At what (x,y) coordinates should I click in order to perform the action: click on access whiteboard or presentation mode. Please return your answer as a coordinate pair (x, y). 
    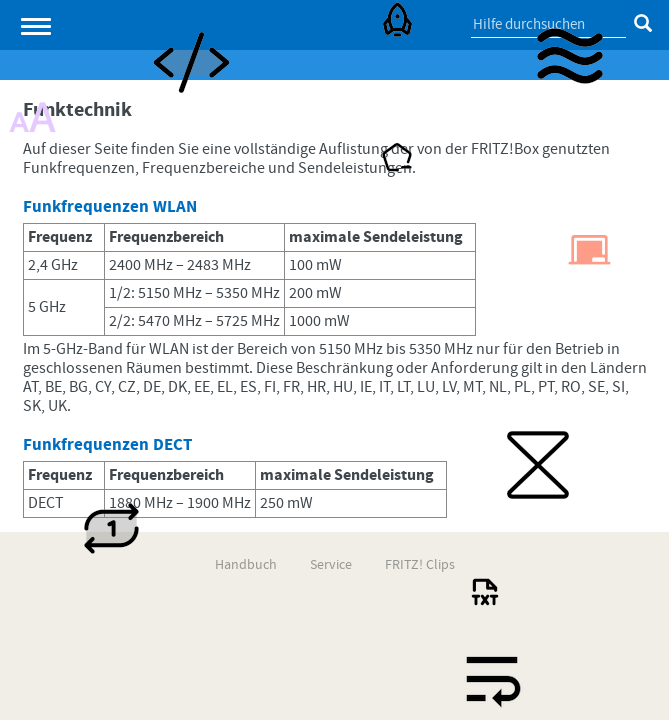
    Looking at the image, I should click on (589, 250).